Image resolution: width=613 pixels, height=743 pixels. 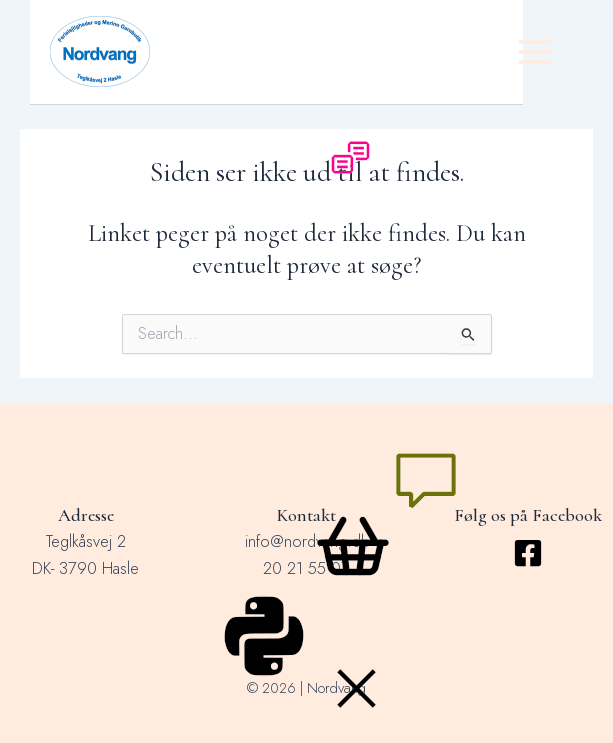 What do you see at coordinates (350, 157) in the screenshot?
I see `indicates an enumeration type in code` at bounding box center [350, 157].